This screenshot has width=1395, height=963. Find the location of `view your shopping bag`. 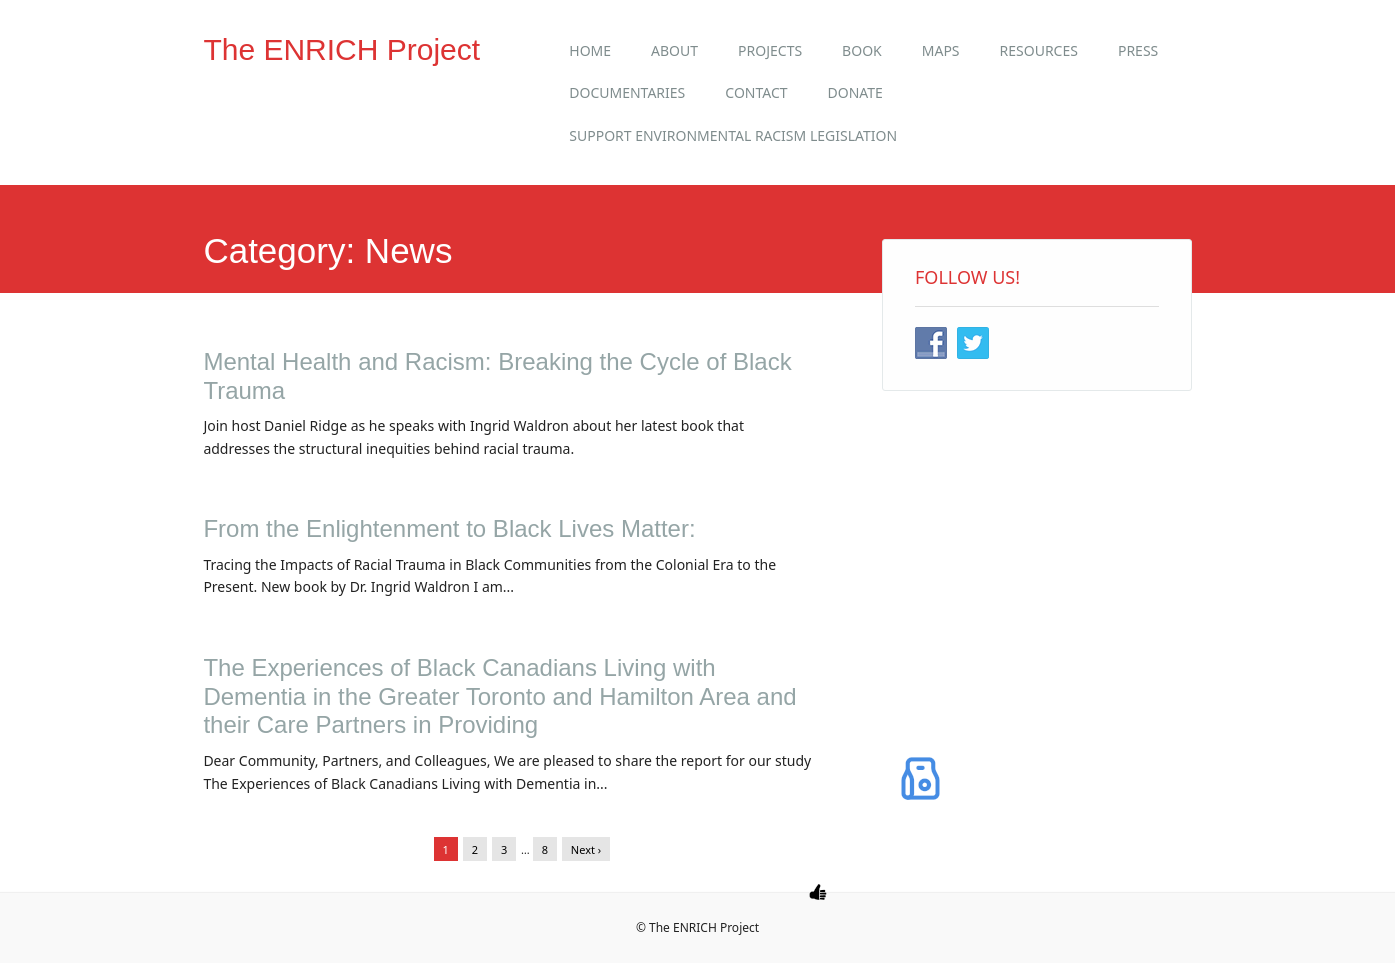

view your shopping bag is located at coordinates (920, 778).